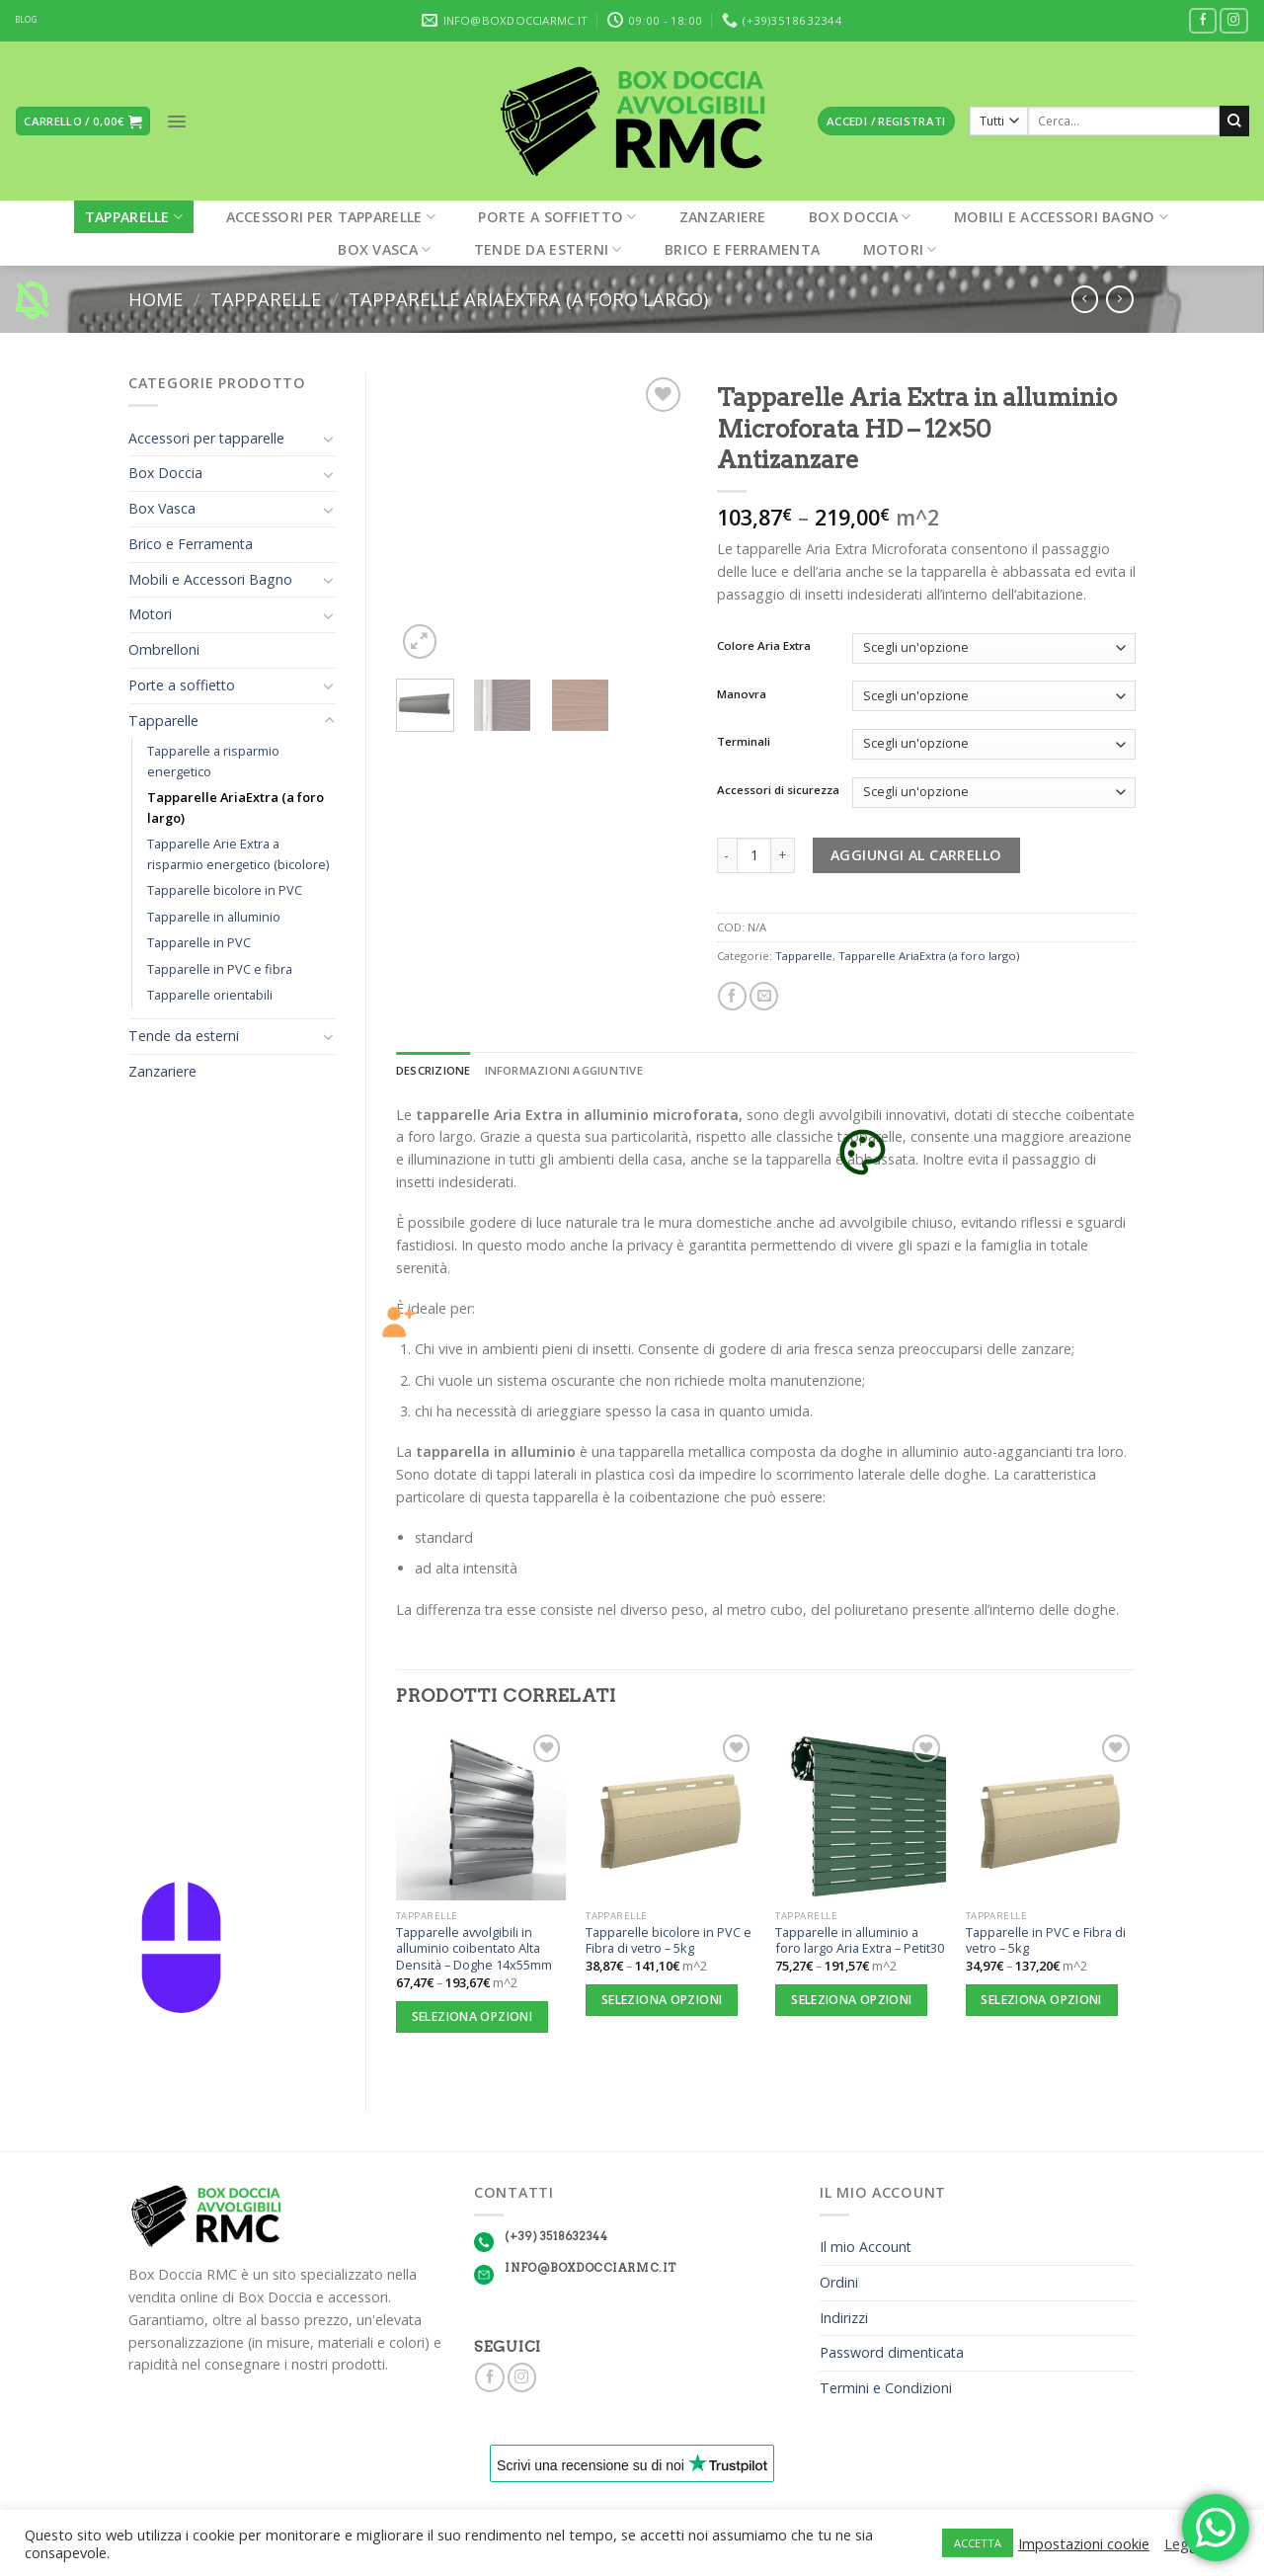 The height and width of the screenshot is (2576, 1264). What do you see at coordinates (397, 1322) in the screenshot?
I see `add a new contact` at bounding box center [397, 1322].